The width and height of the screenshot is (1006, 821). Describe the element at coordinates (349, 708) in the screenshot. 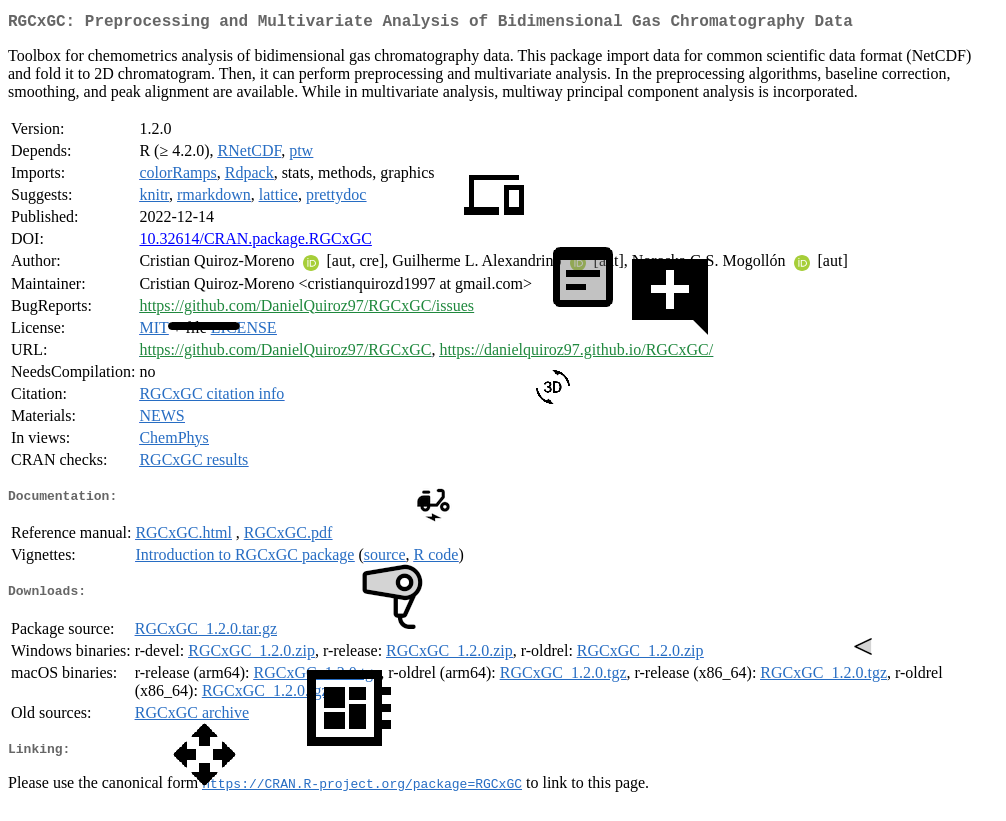

I see `access developer or hardware settings` at that location.